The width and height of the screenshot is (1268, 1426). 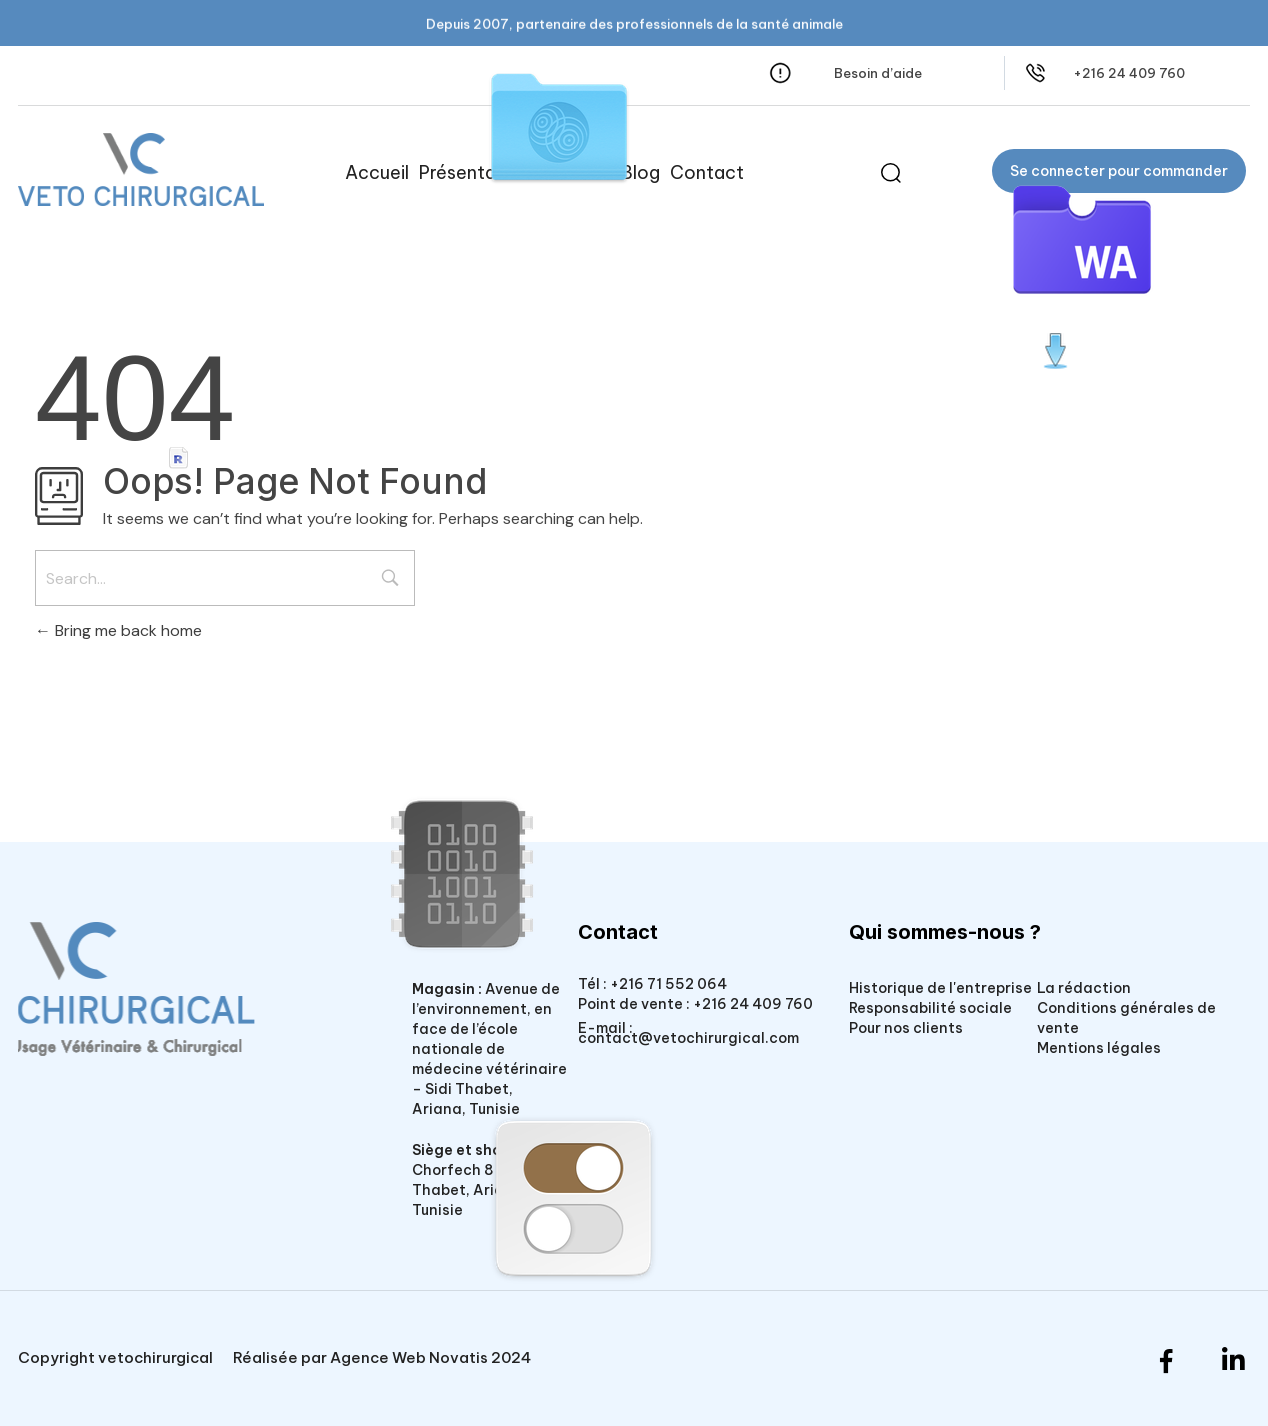 What do you see at coordinates (573, 1198) in the screenshot?
I see `open system settings or preferences` at bounding box center [573, 1198].